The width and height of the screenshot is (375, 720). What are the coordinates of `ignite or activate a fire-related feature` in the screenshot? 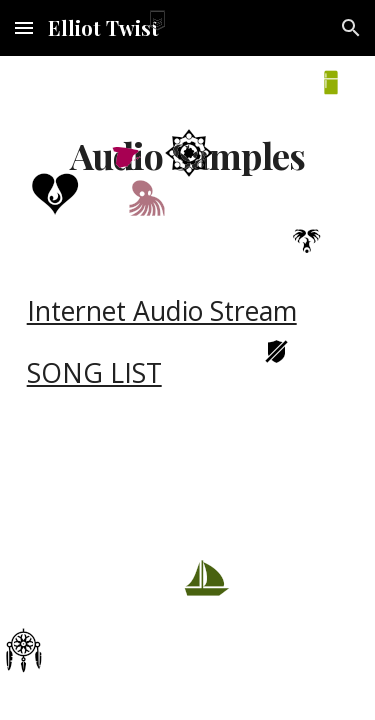 It's located at (306, 239).